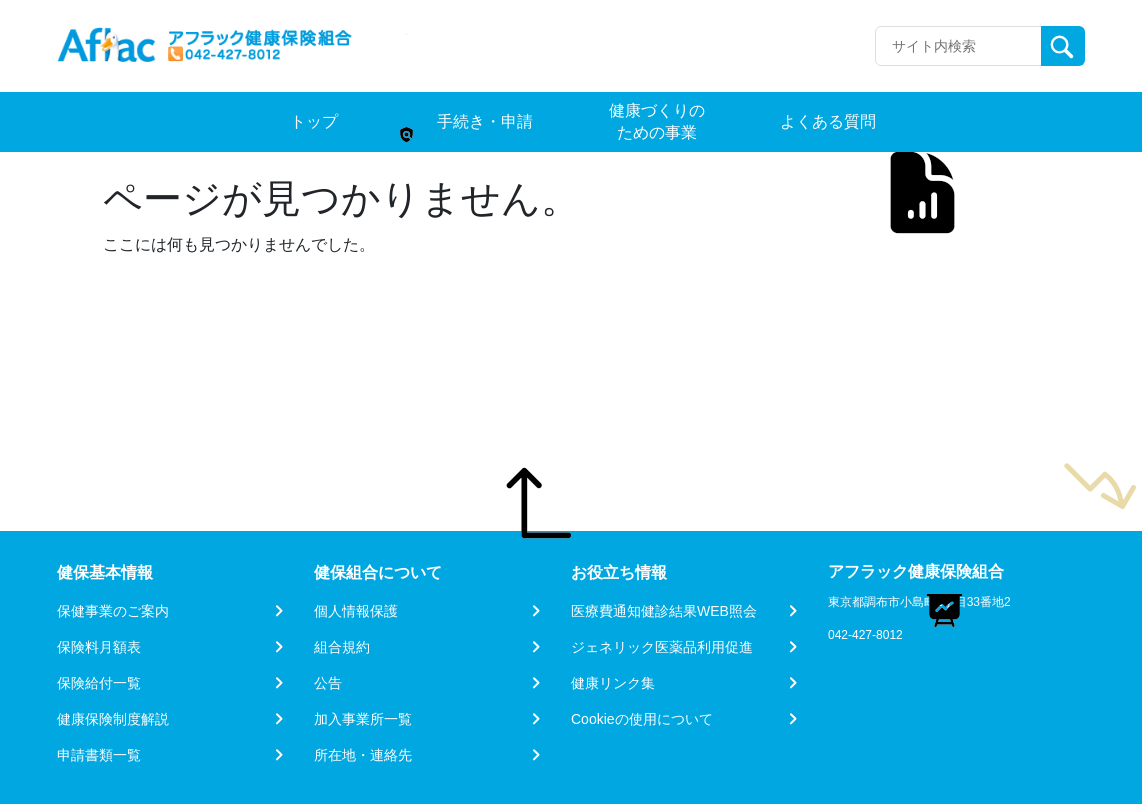 This screenshot has height=804, width=1142. What do you see at coordinates (944, 610) in the screenshot?
I see `view presentation or slideshow` at bounding box center [944, 610].